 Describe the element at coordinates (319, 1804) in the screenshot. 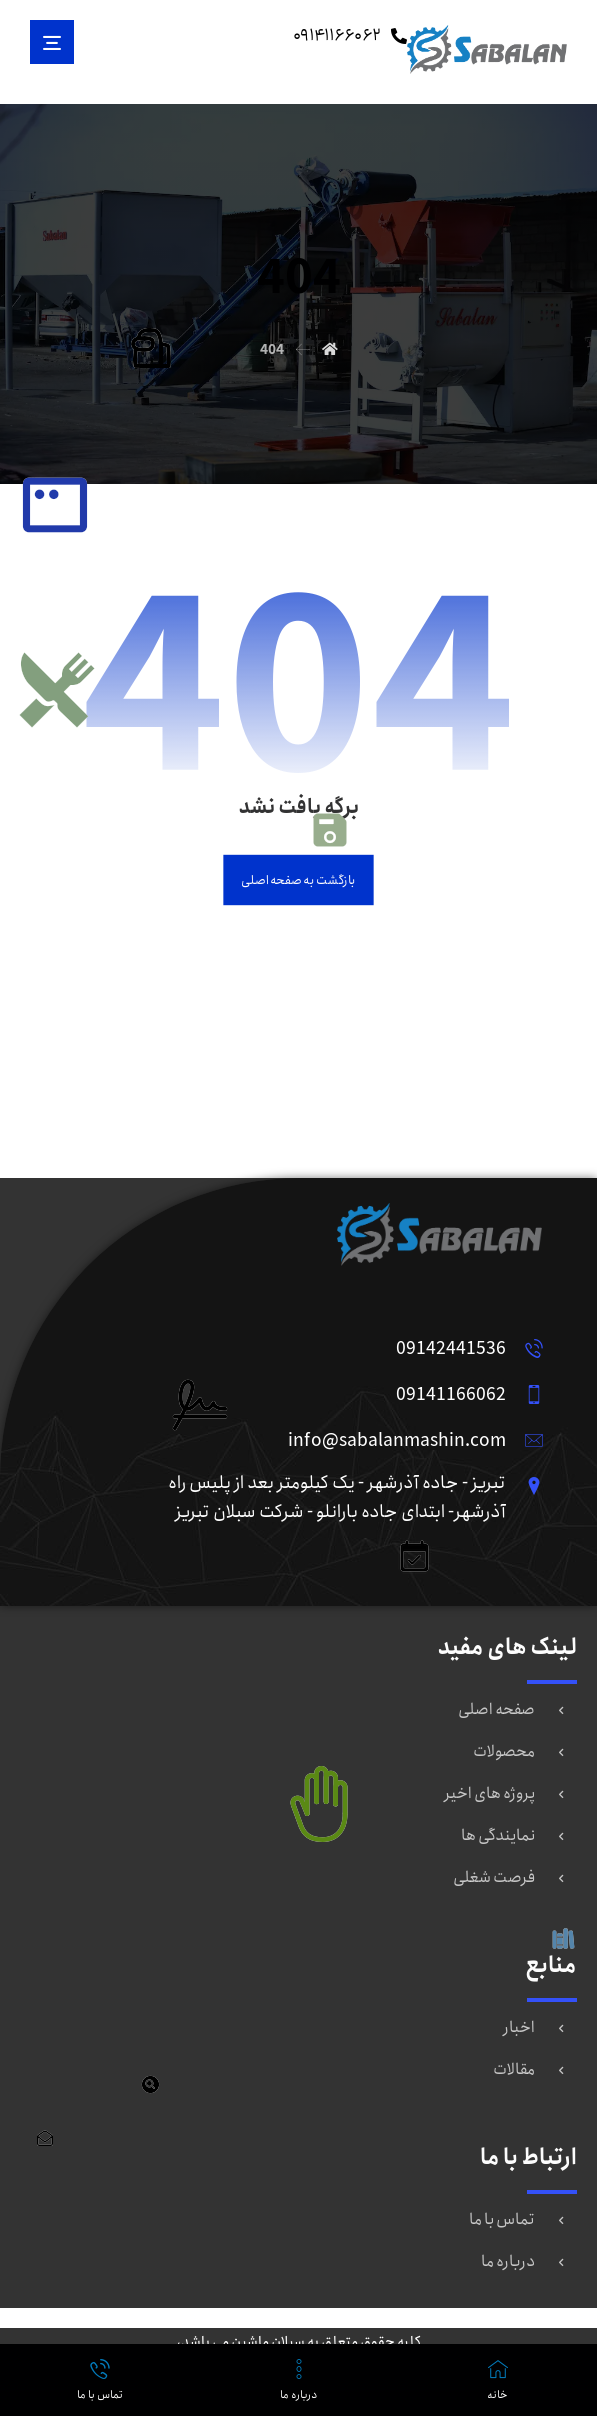

I see `stop or halt an action` at that location.